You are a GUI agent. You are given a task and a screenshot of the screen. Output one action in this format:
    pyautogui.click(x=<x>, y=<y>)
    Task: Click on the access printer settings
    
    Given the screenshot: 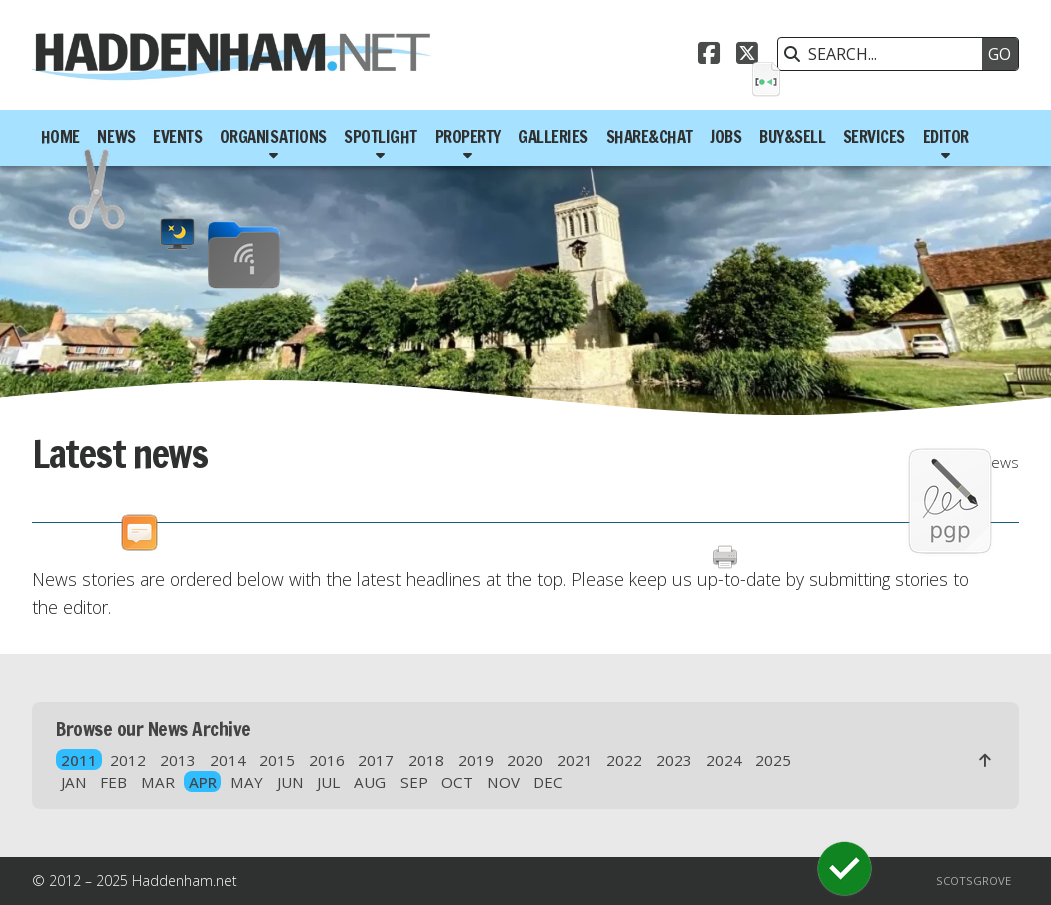 What is the action you would take?
    pyautogui.click(x=725, y=557)
    